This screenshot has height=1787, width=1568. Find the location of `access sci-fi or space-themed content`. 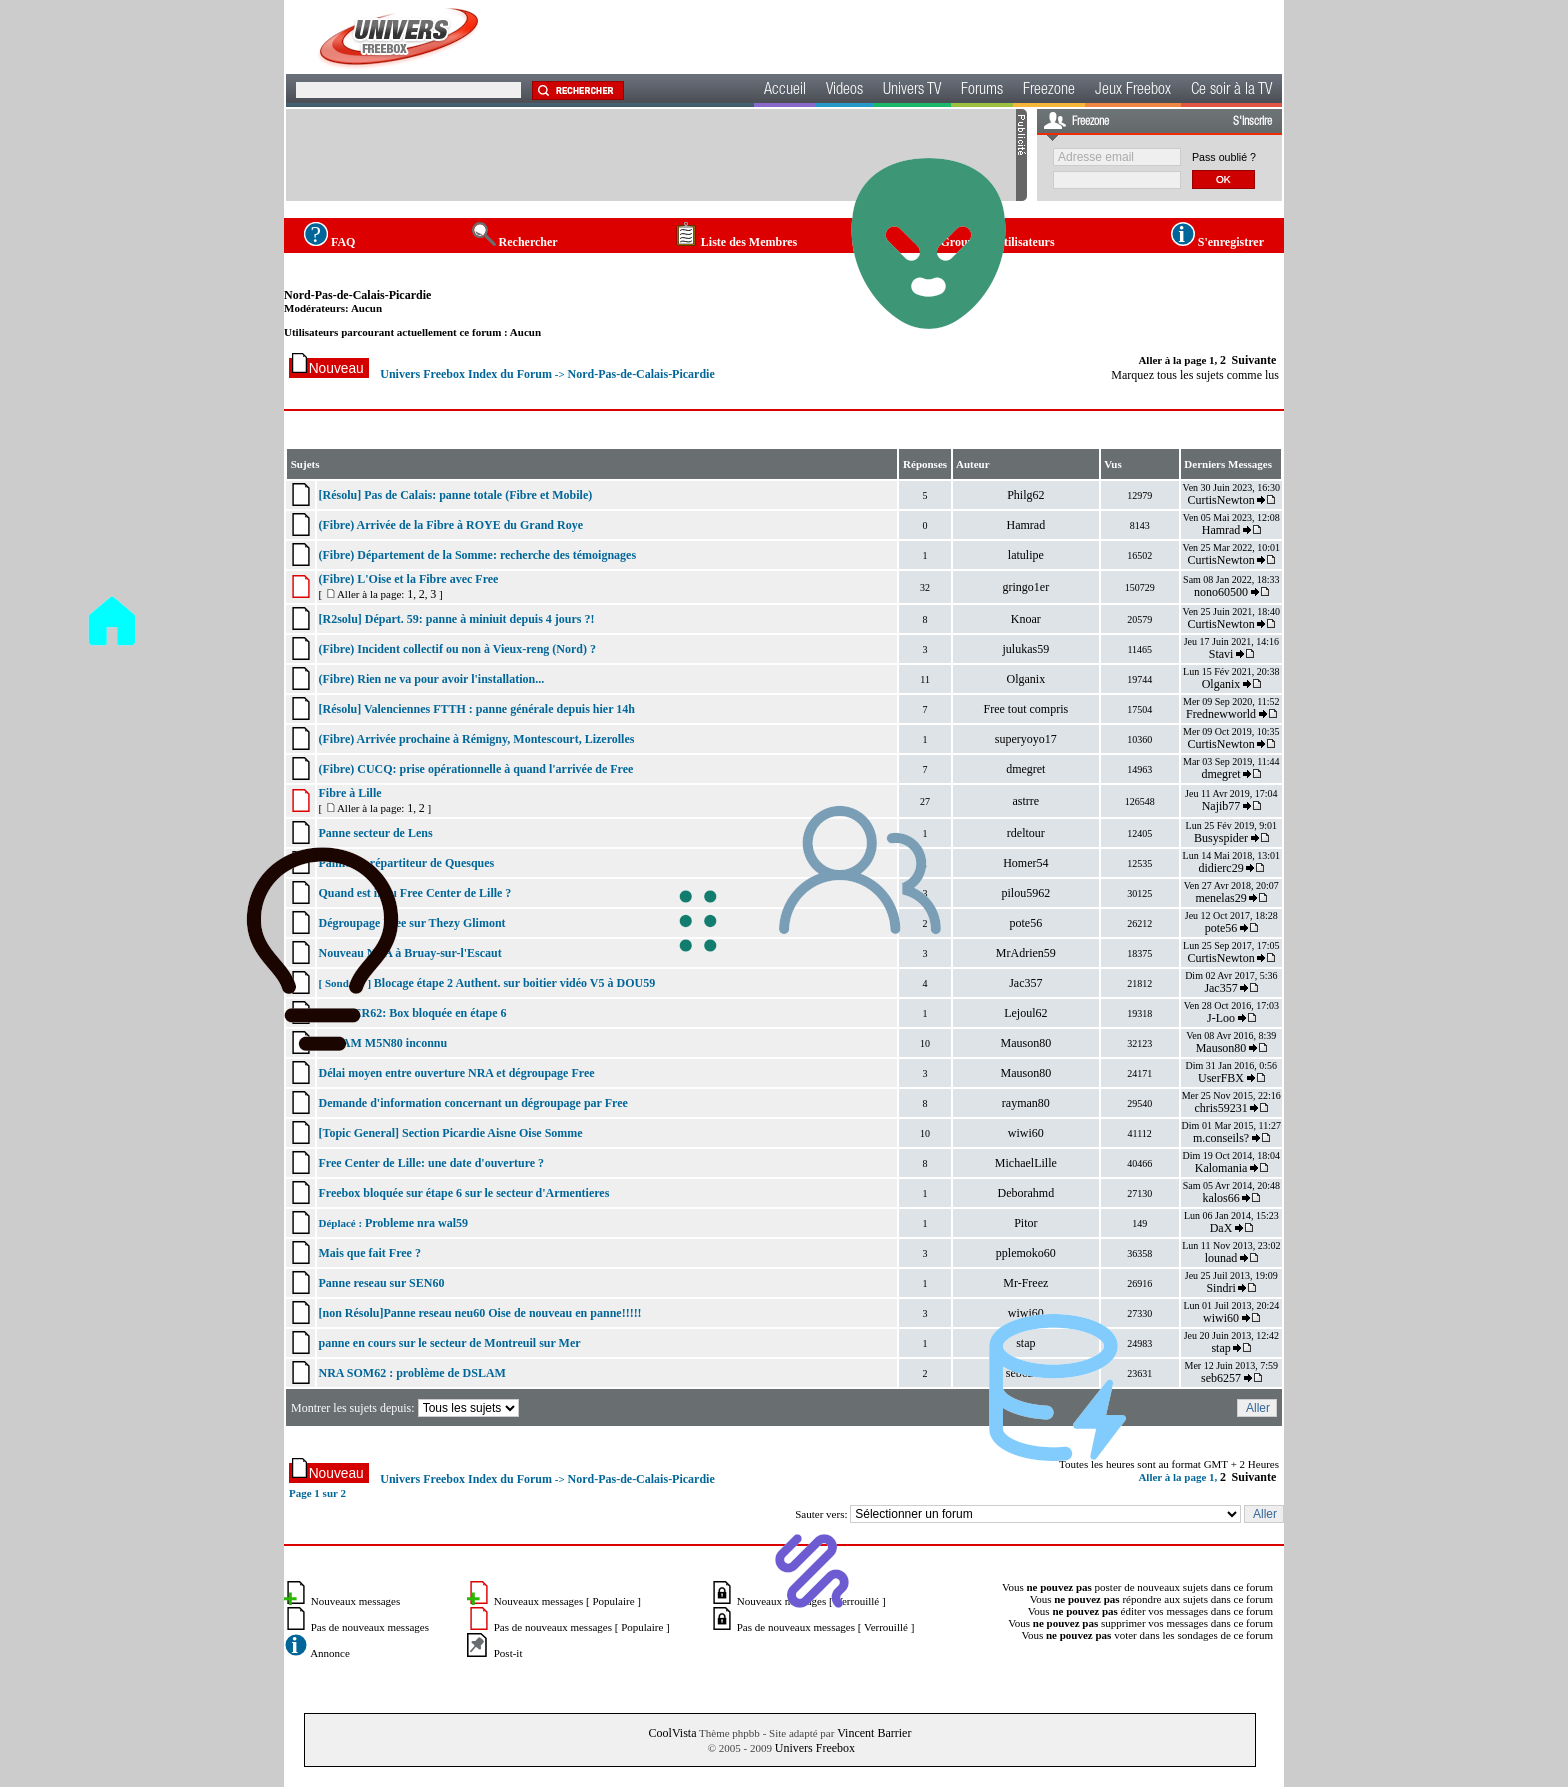

access sci-fi or space-themed content is located at coordinates (928, 243).